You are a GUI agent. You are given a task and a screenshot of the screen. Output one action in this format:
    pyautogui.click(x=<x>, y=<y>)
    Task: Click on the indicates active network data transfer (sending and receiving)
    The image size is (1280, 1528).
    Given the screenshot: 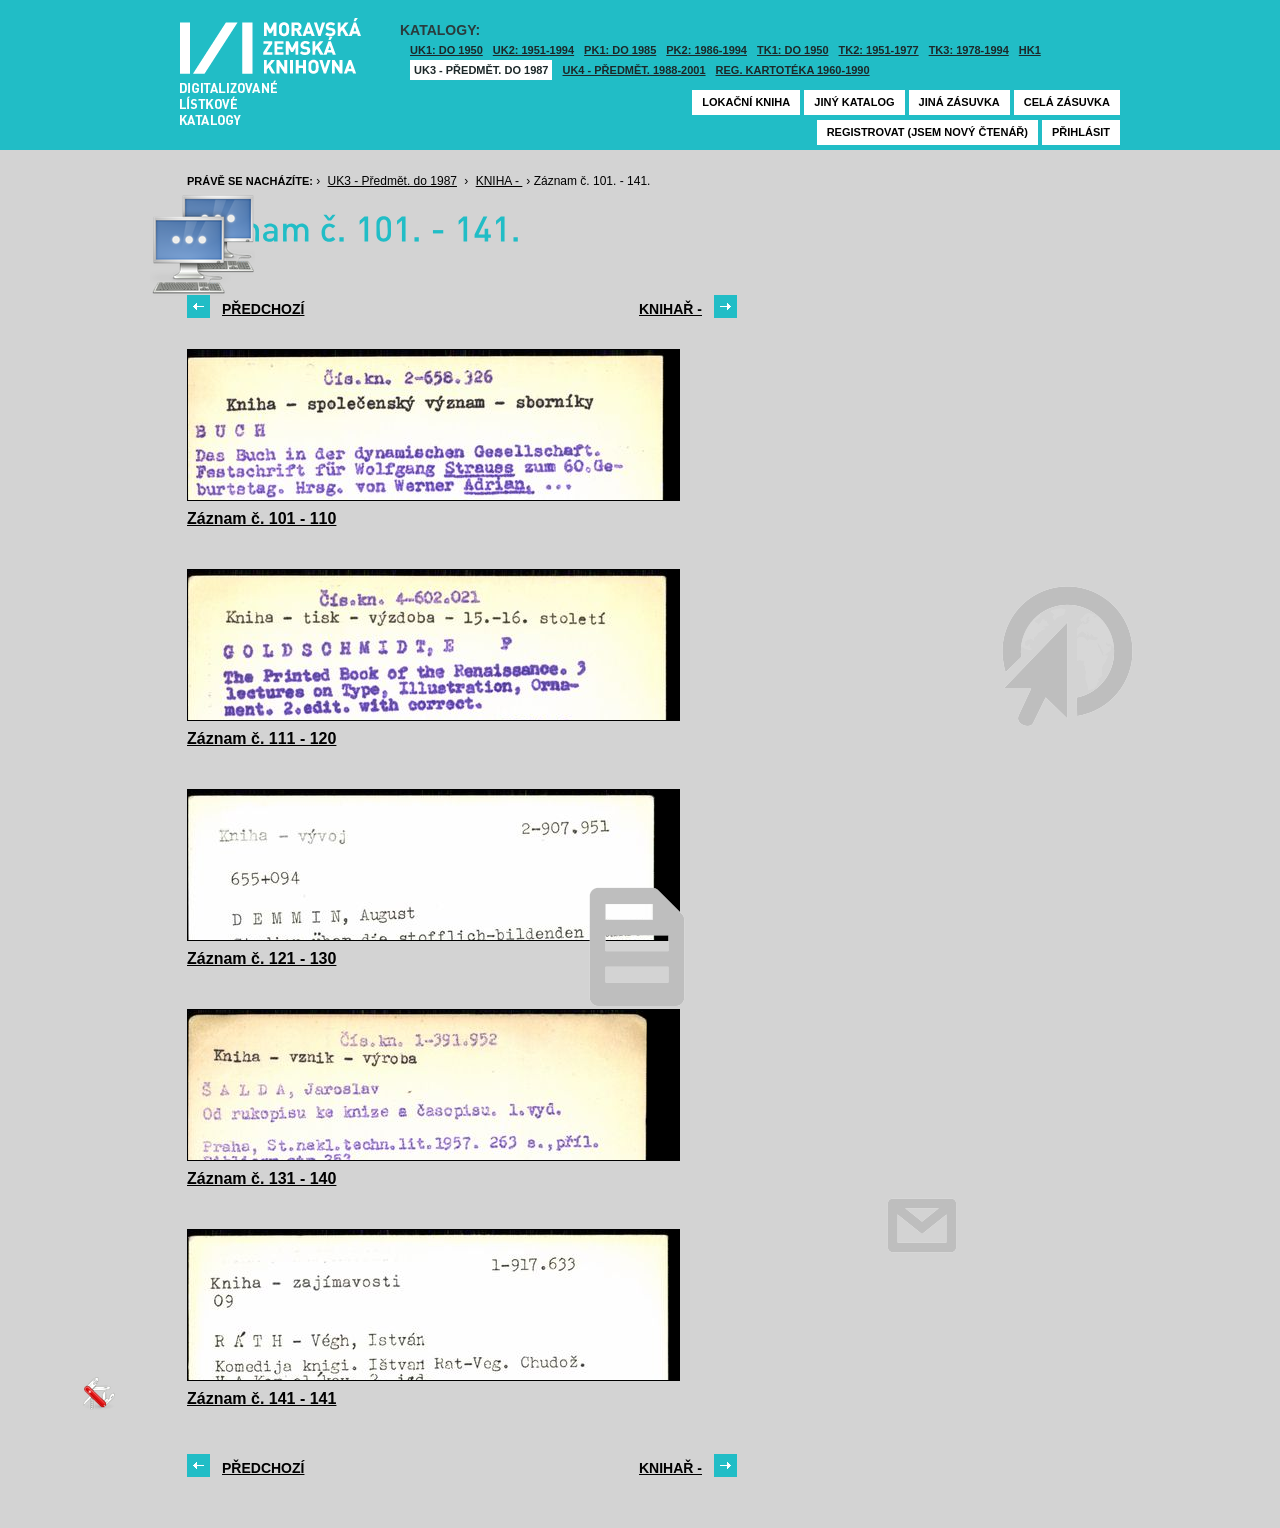 What is the action you would take?
    pyautogui.click(x=202, y=244)
    